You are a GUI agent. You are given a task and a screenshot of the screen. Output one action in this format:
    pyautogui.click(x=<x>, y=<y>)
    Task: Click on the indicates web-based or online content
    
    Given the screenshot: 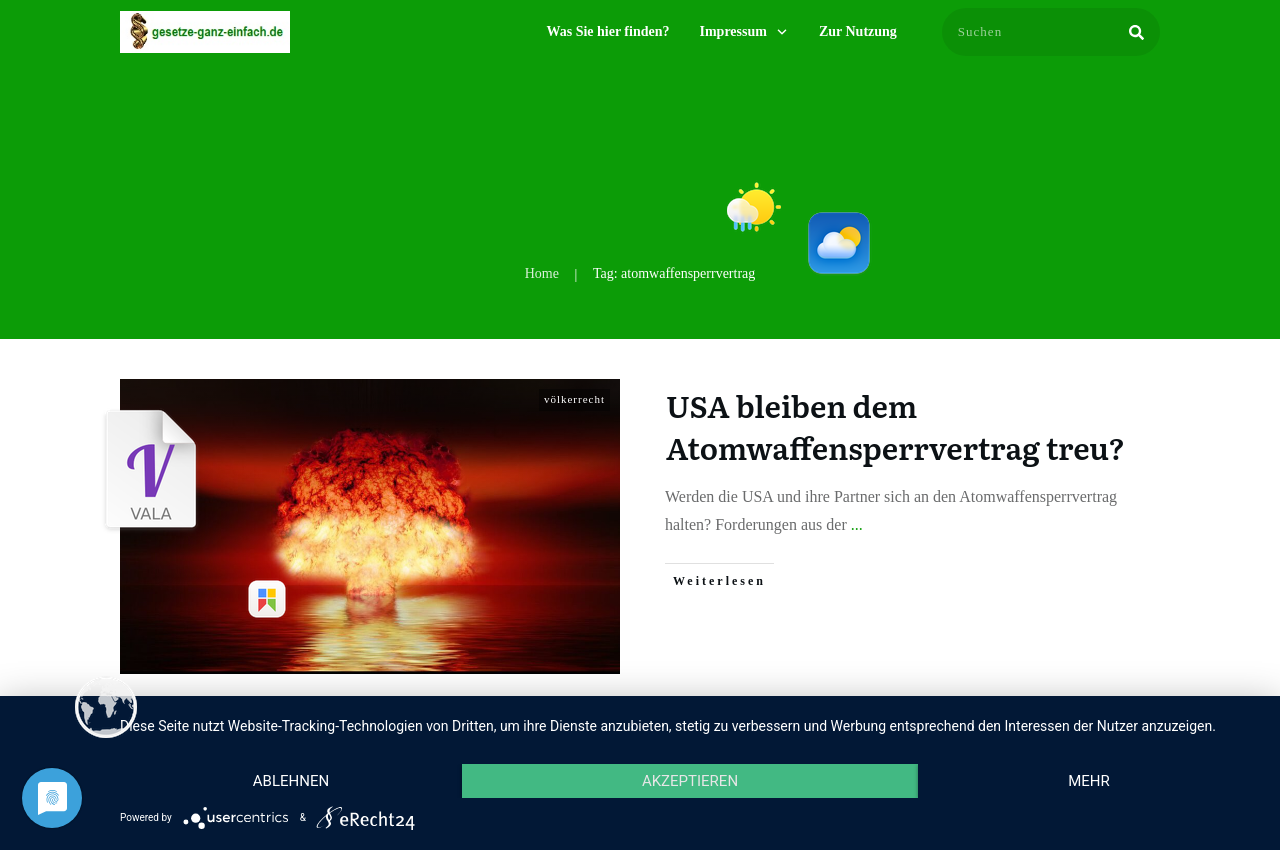 What is the action you would take?
    pyautogui.click(x=106, y=707)
    